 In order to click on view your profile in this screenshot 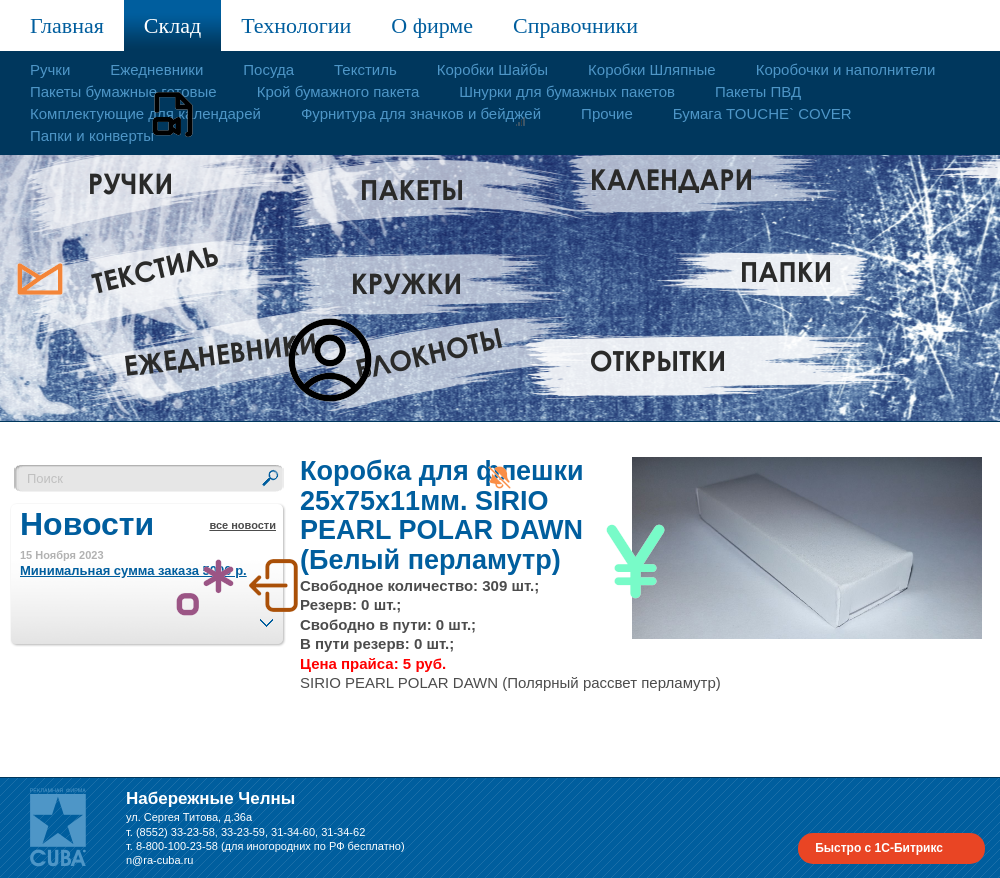, I will do `click(330, 360)`.